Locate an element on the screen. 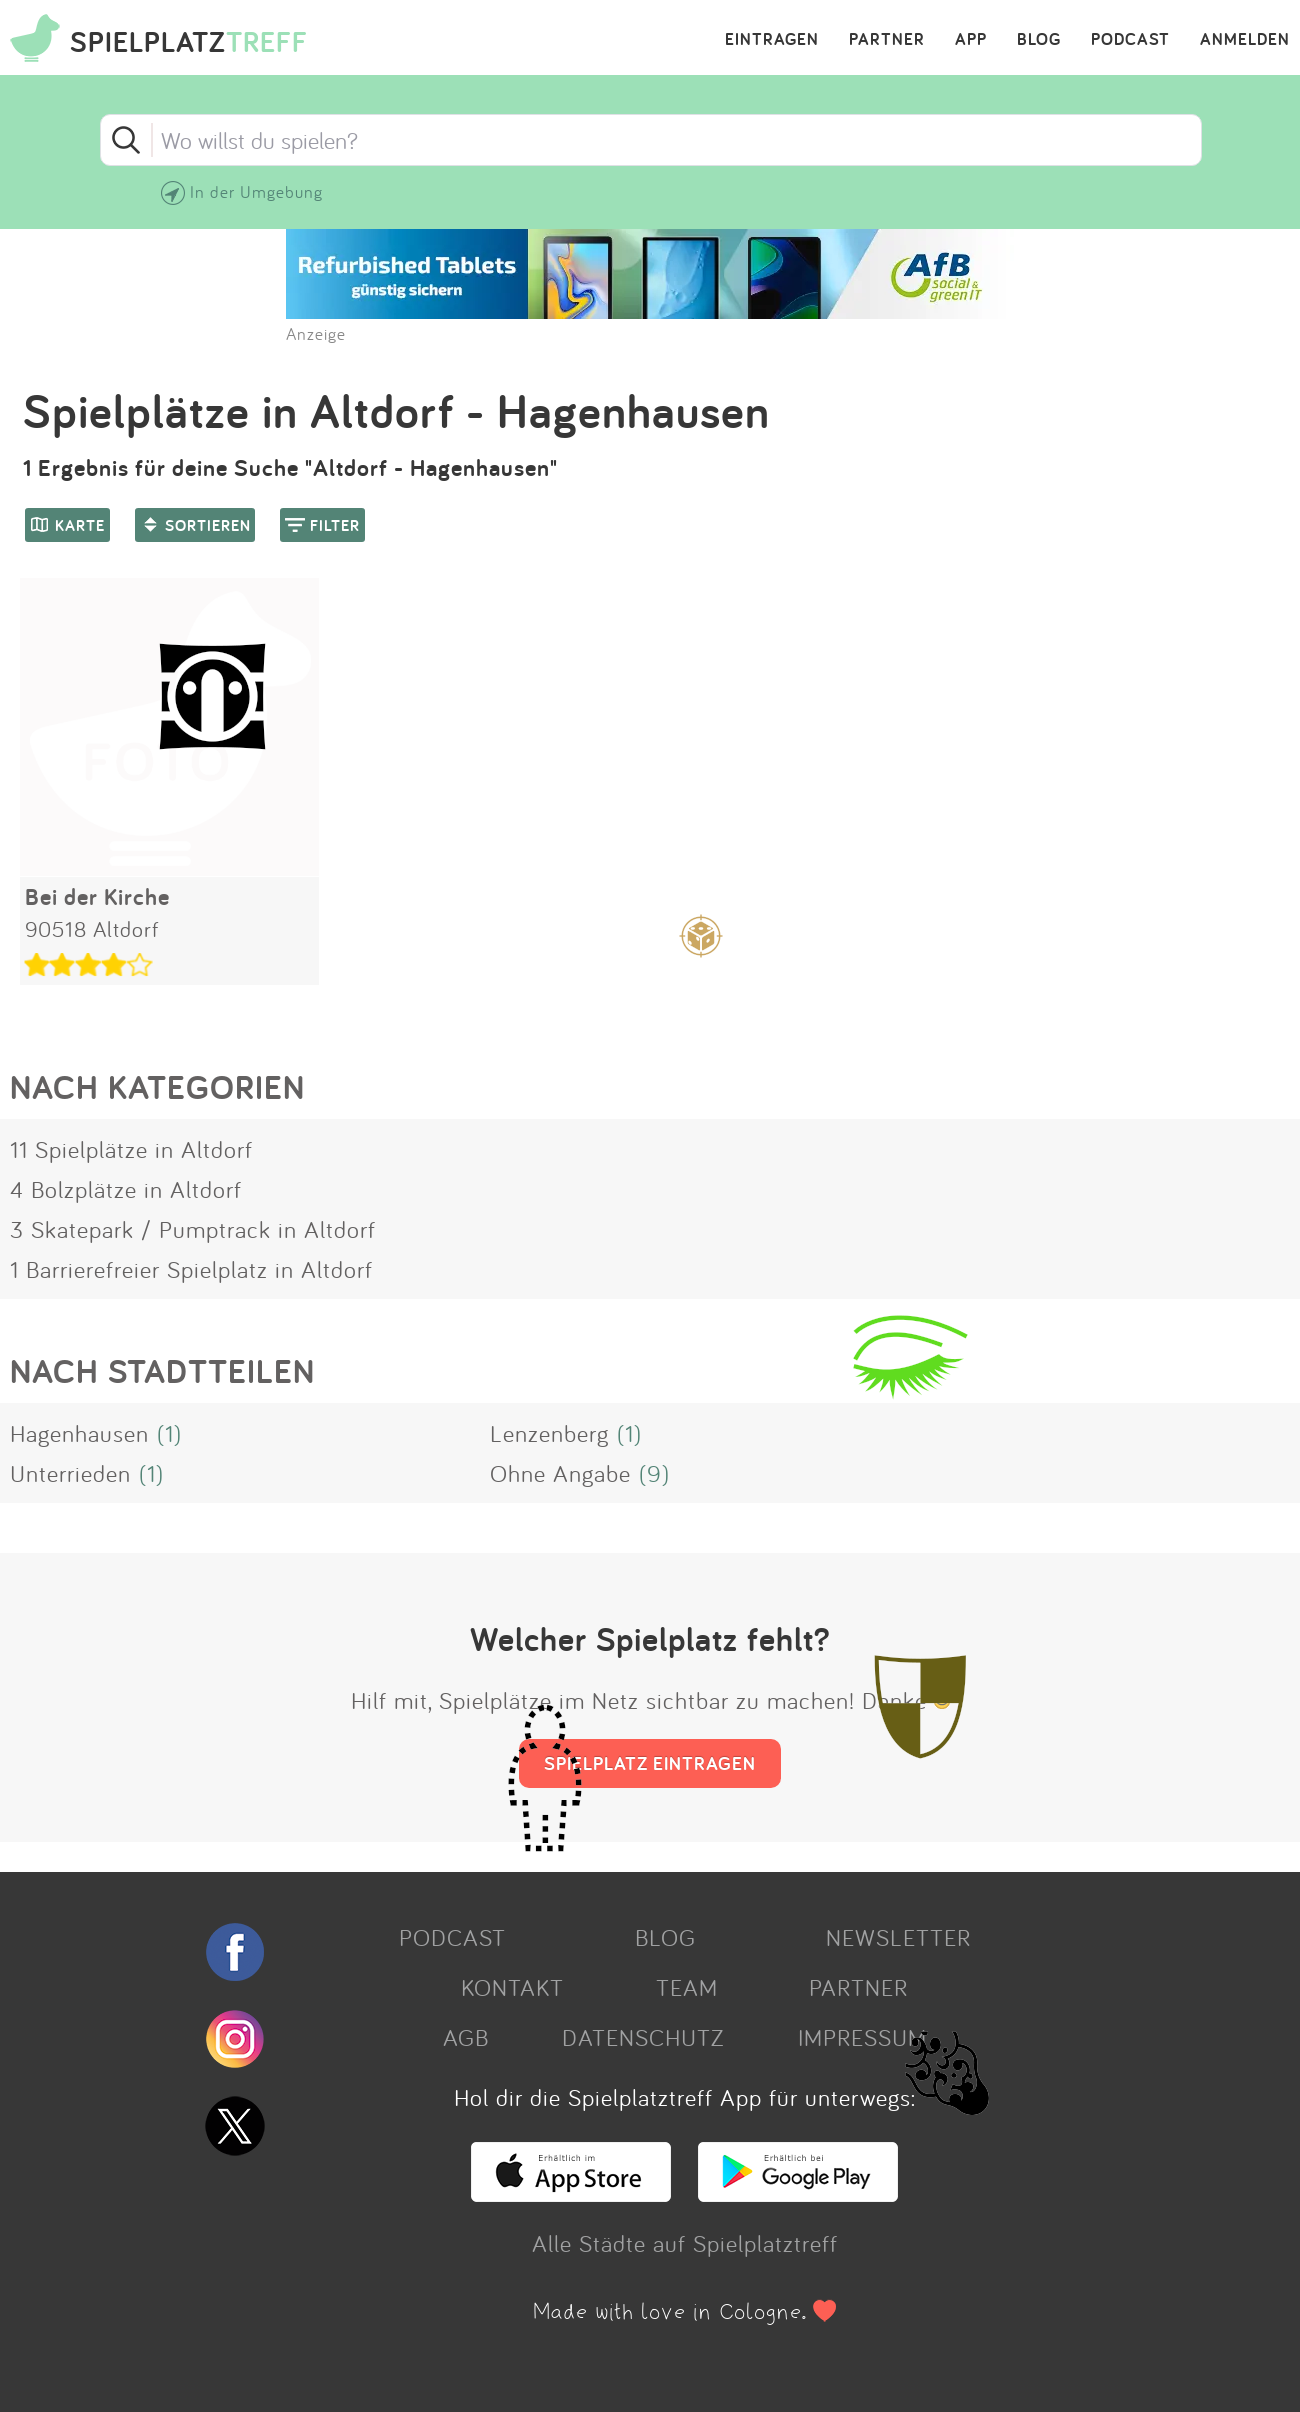  select player avatar or character is located at coordinates (212, 696).